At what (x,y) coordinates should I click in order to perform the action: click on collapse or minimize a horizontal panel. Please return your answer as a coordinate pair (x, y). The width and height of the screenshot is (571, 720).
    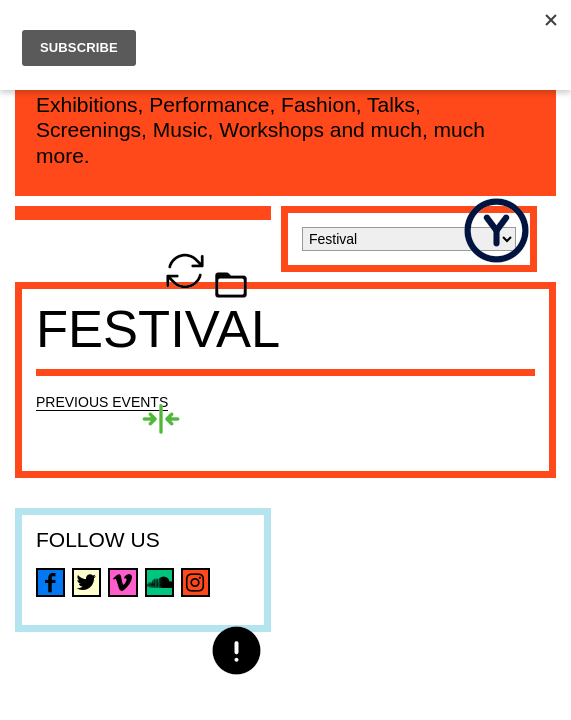
    Looking at the image, I should click on (161, 419).